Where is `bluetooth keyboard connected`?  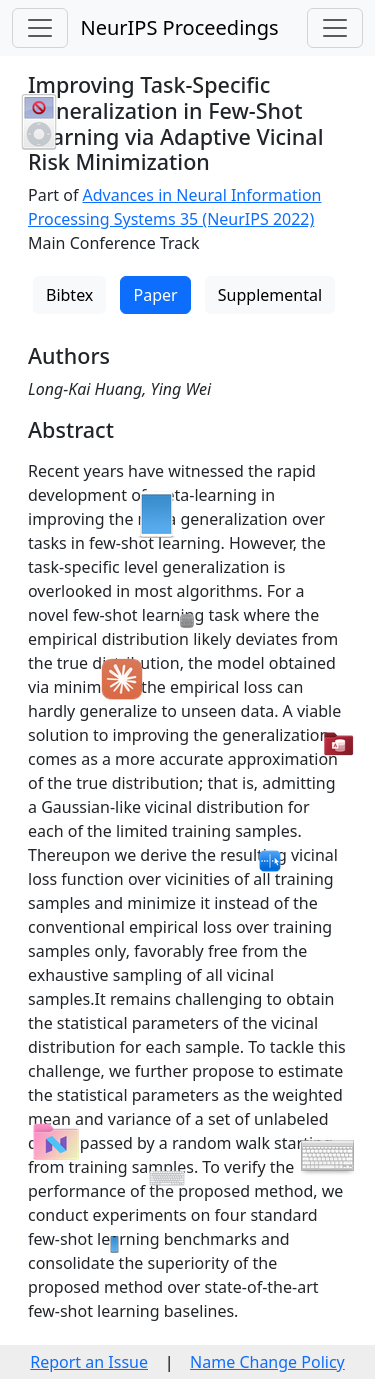 bluetooth keyboard connected is located at coordinates (327, 1149).